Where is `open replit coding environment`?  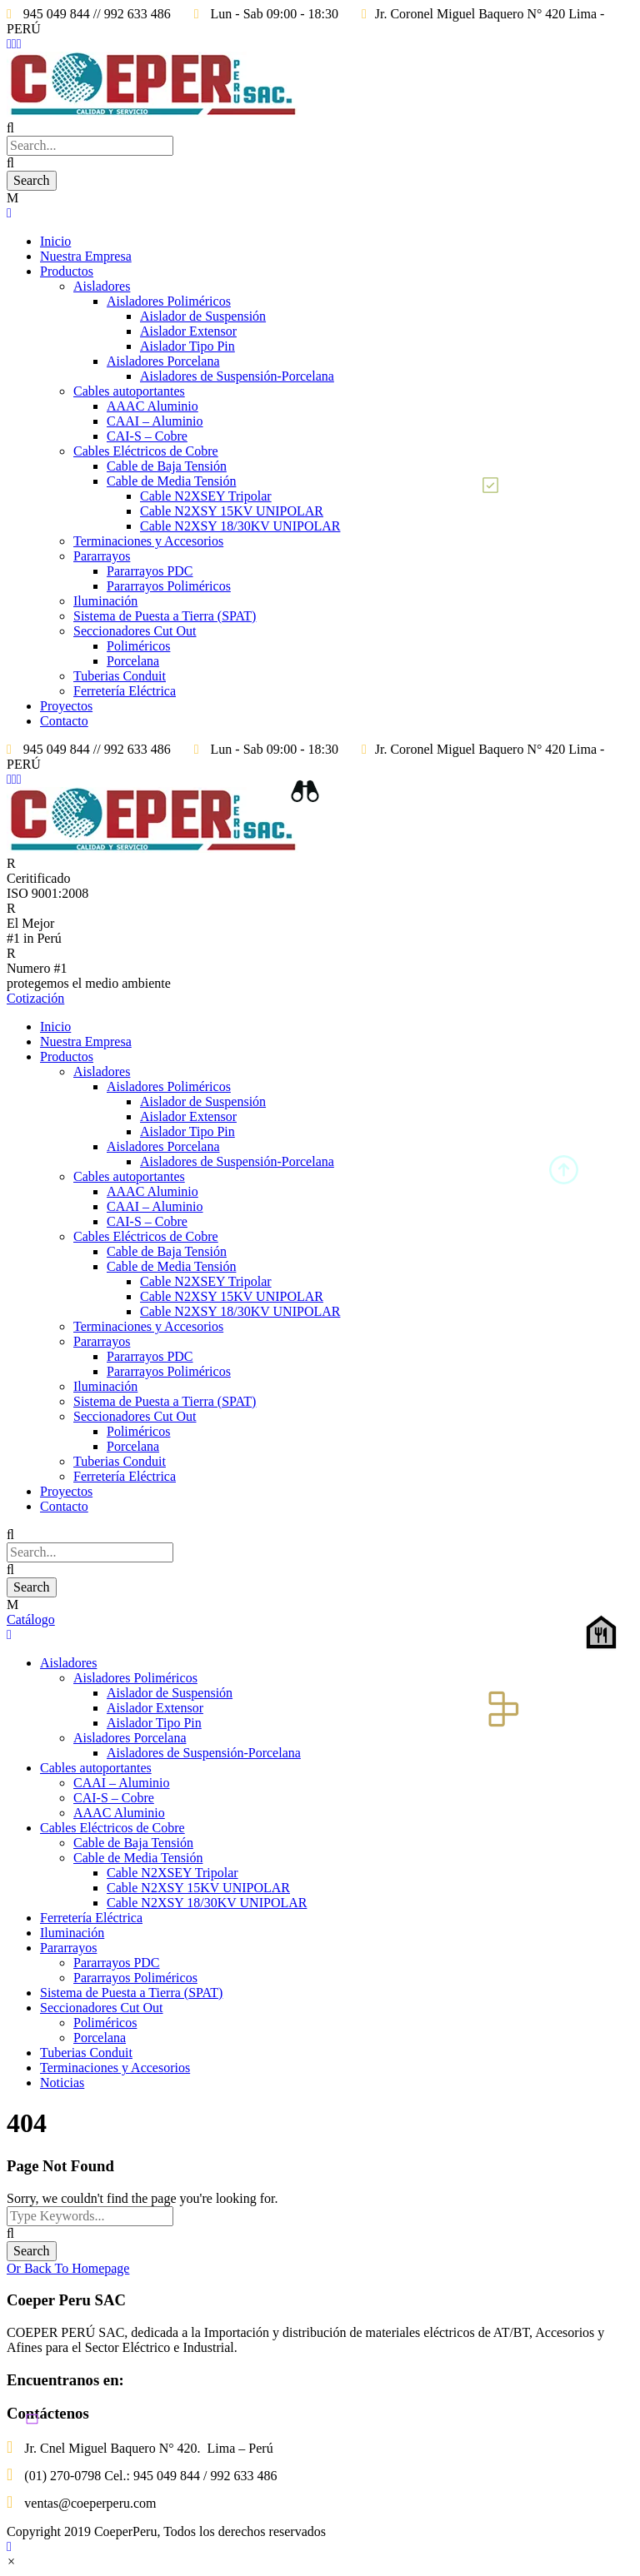
open replit coding environment is located at coordinates (501, 1709).